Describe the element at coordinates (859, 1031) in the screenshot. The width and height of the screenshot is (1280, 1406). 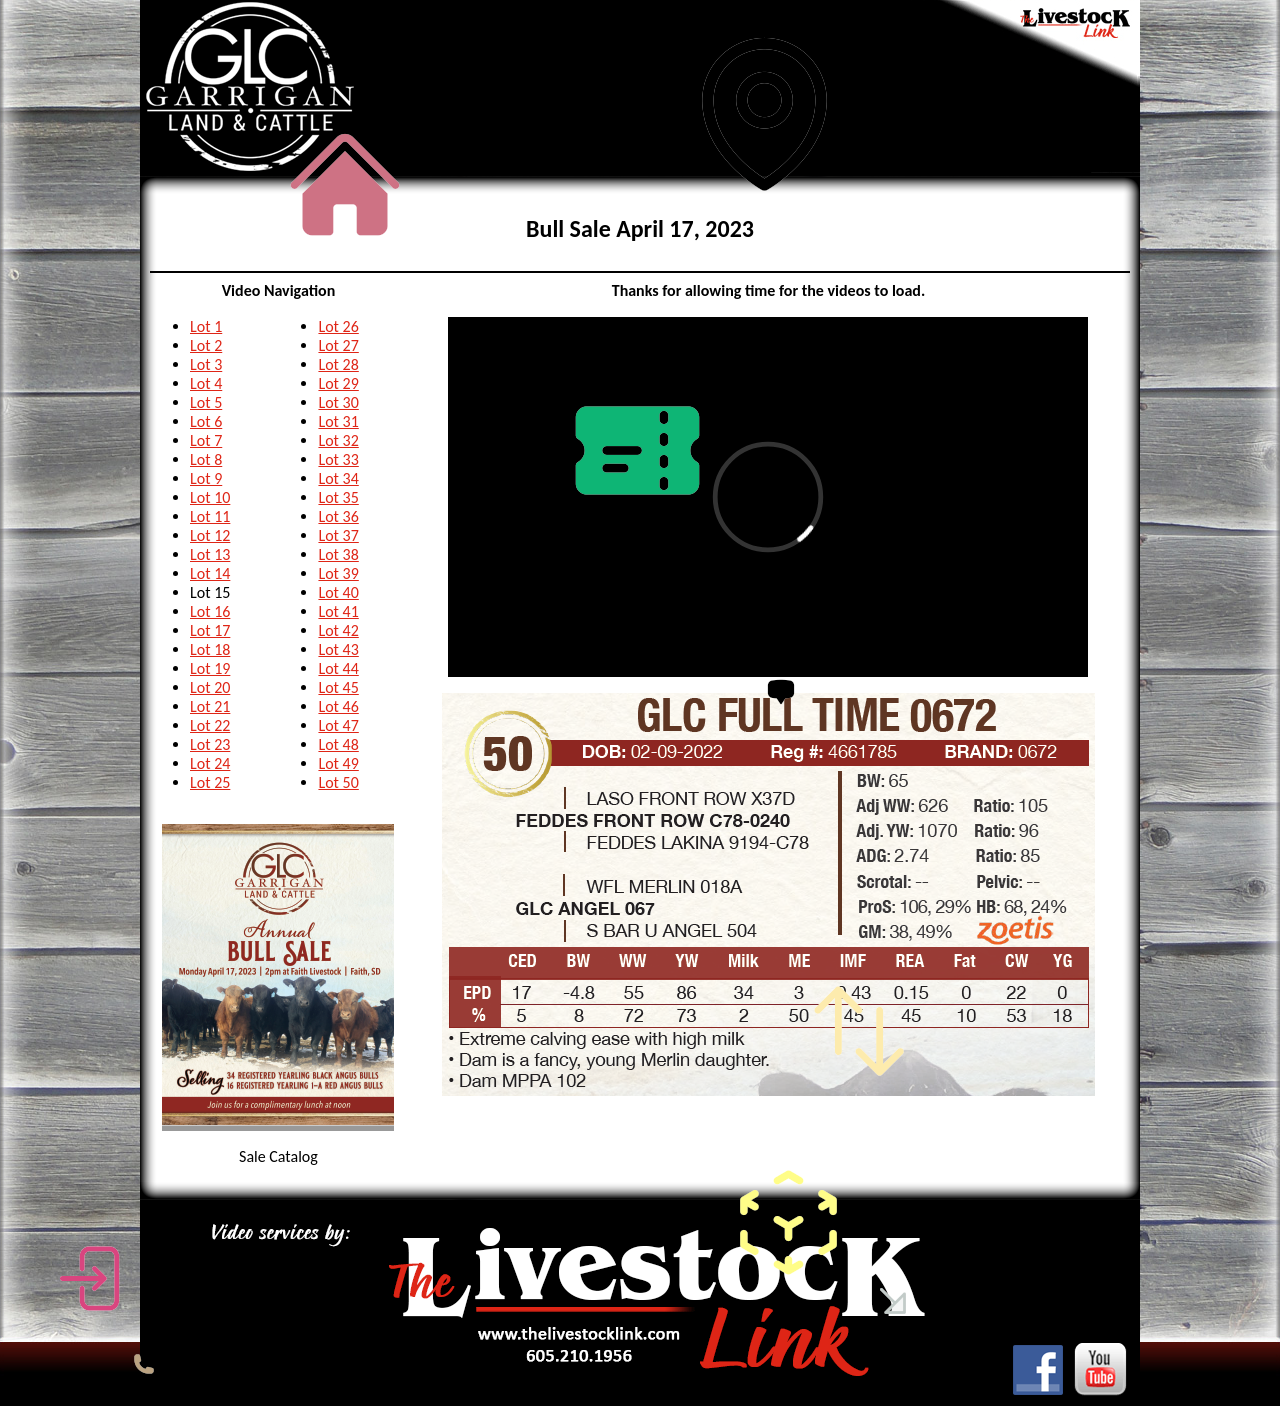
I see `sort items in ascending or descending order` at that location.